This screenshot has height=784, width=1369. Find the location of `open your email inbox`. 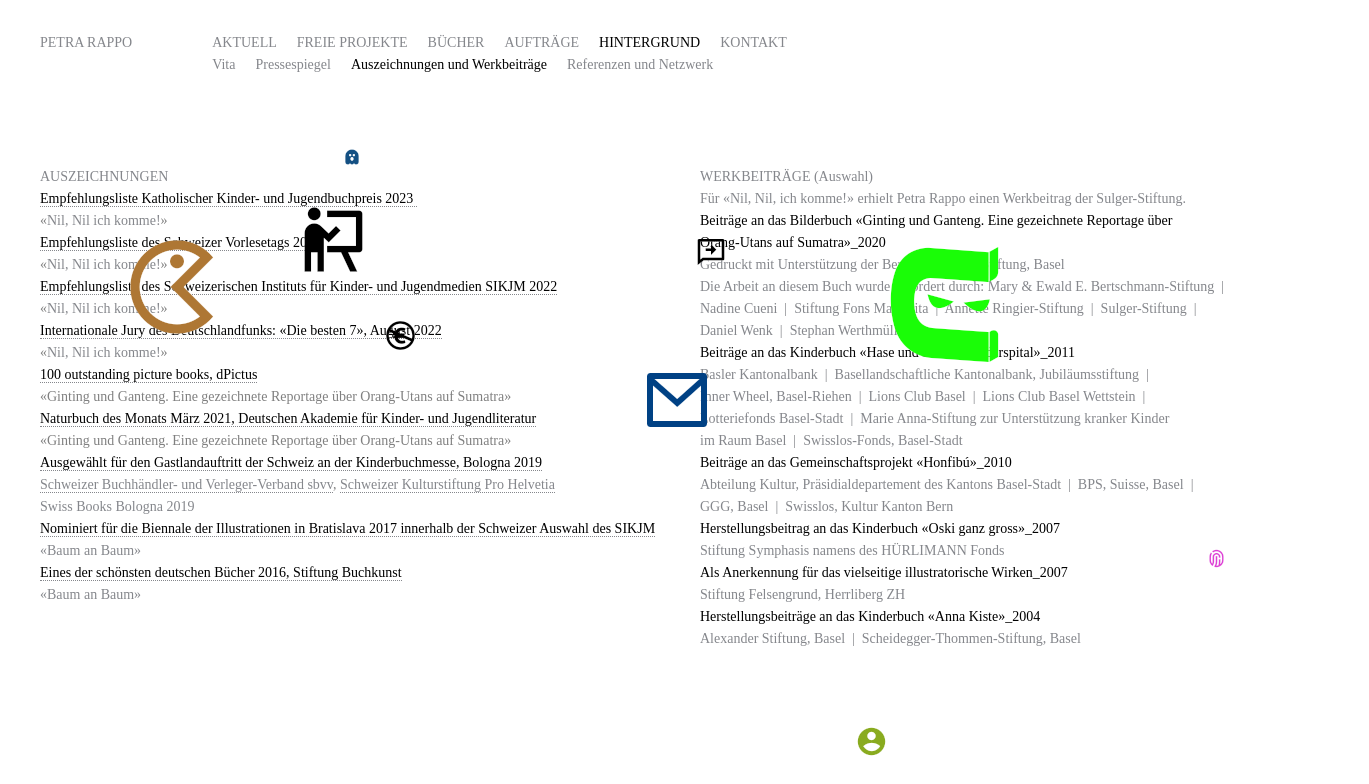

open your email inbox is located at coordinates (677, 400).